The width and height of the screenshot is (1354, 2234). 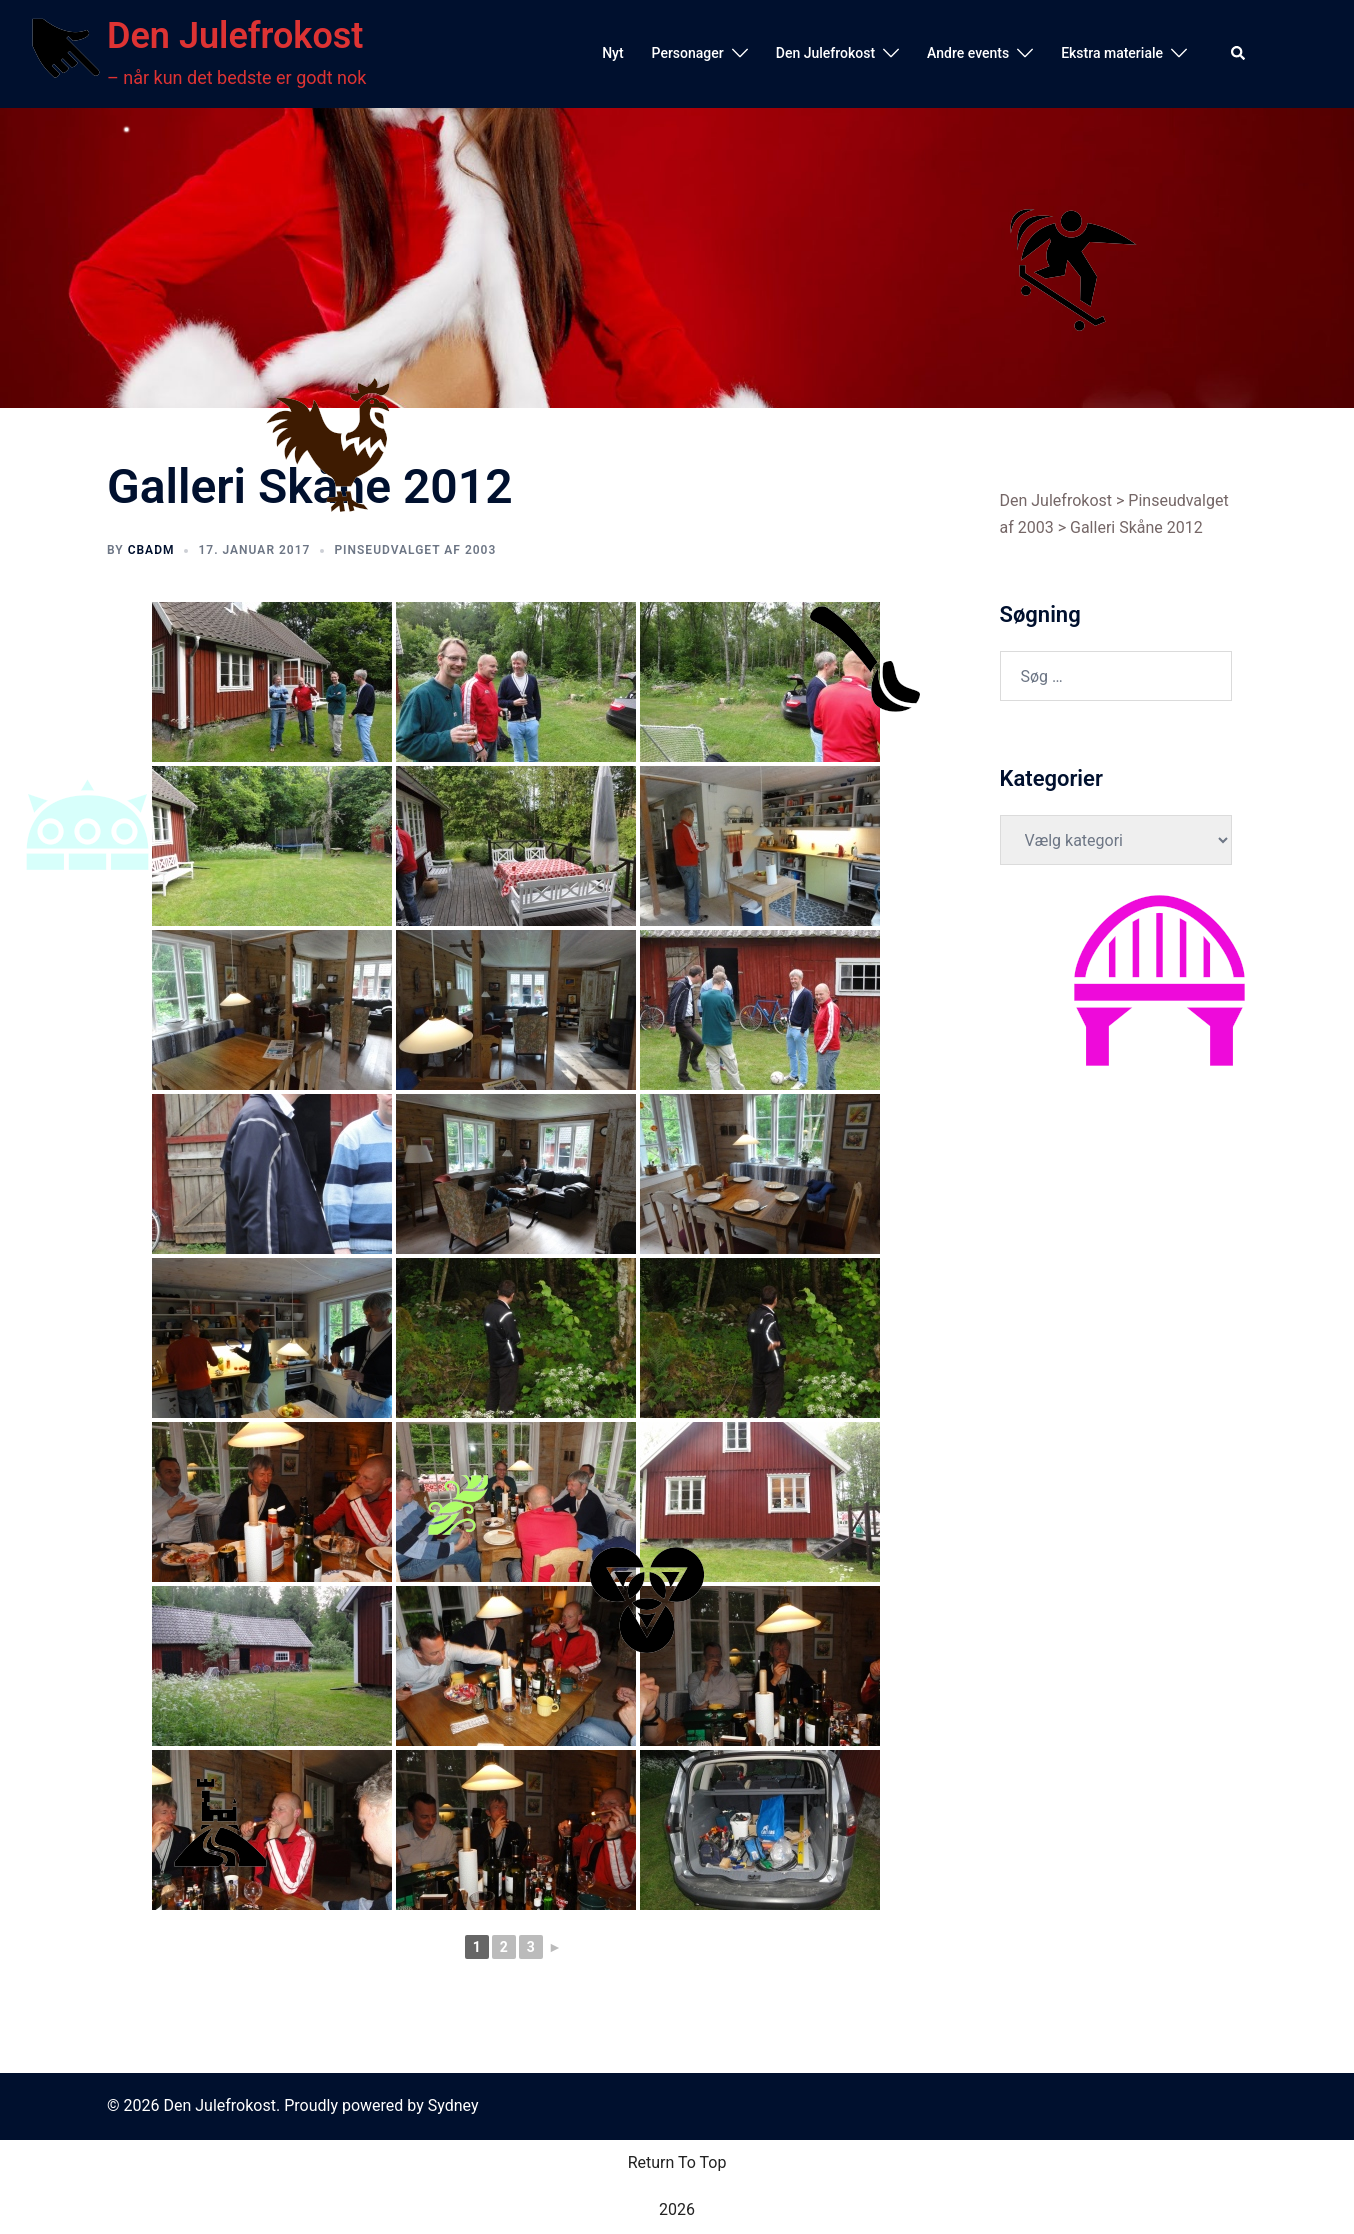 I want to click on select gaul or celtic warrior class, so click(x=87, y=830).